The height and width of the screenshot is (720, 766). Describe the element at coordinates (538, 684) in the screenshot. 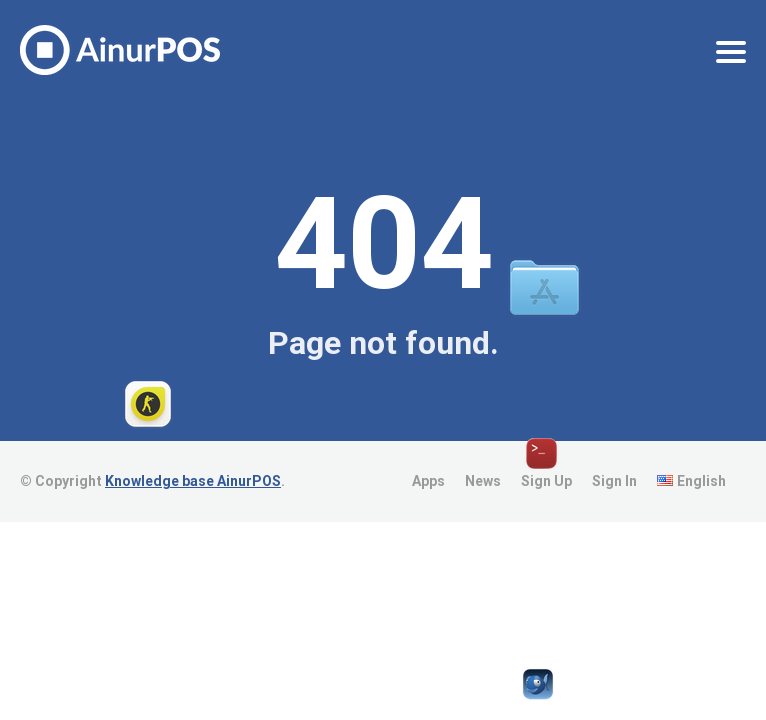

I see `open bluefish text editor` at that location.